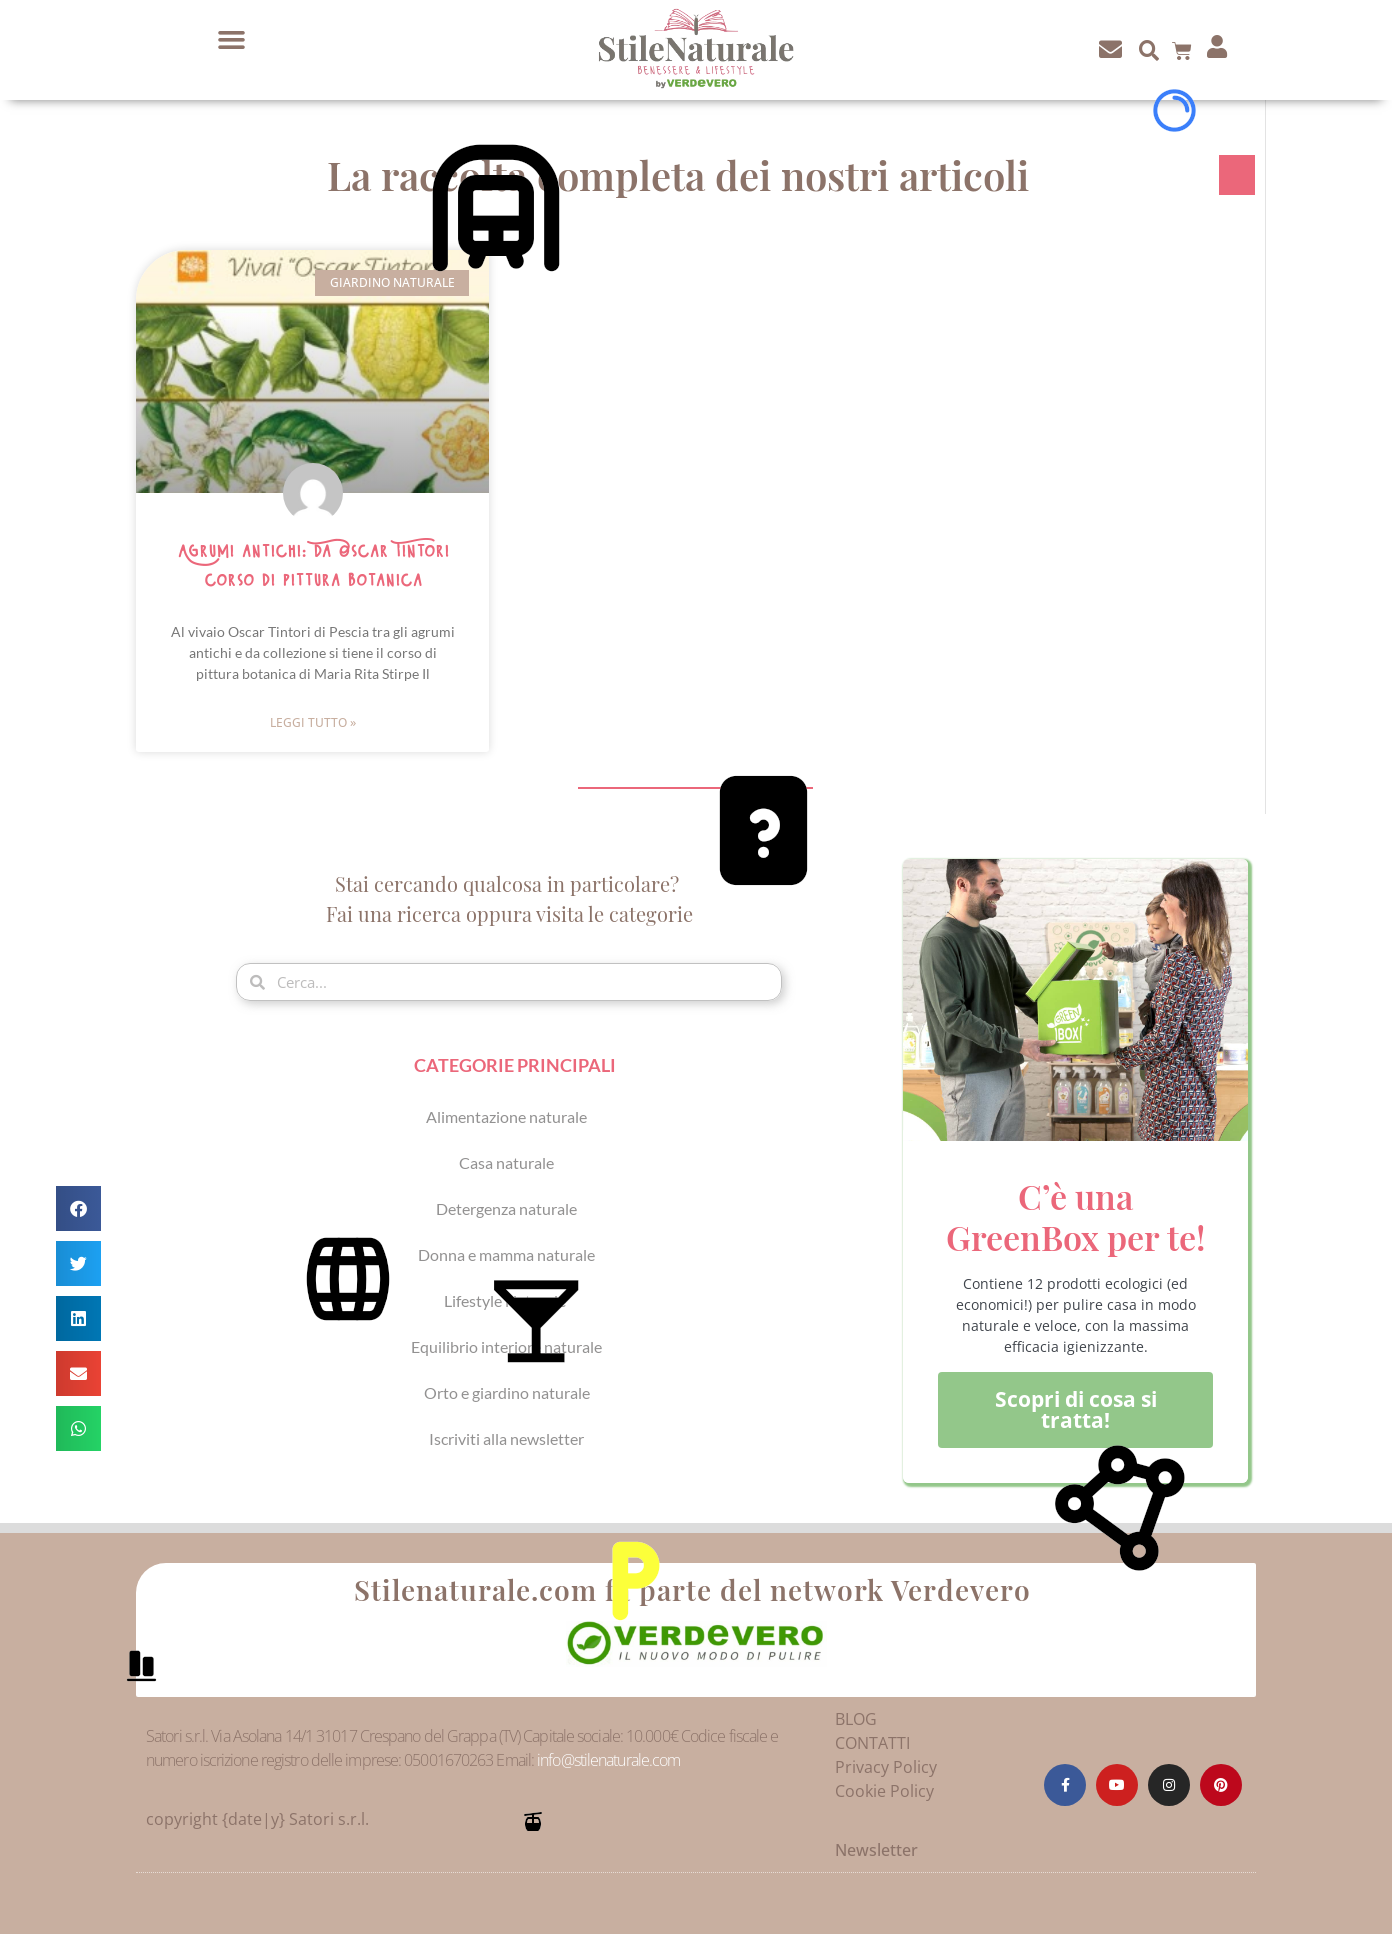 The height and width of the screenshot is (1934, 1392). What do you see at coordinates (1122, 1508) in the screenshot?
I see `access polygon or shape drawing tool` at bounding box center [1122, 1508].